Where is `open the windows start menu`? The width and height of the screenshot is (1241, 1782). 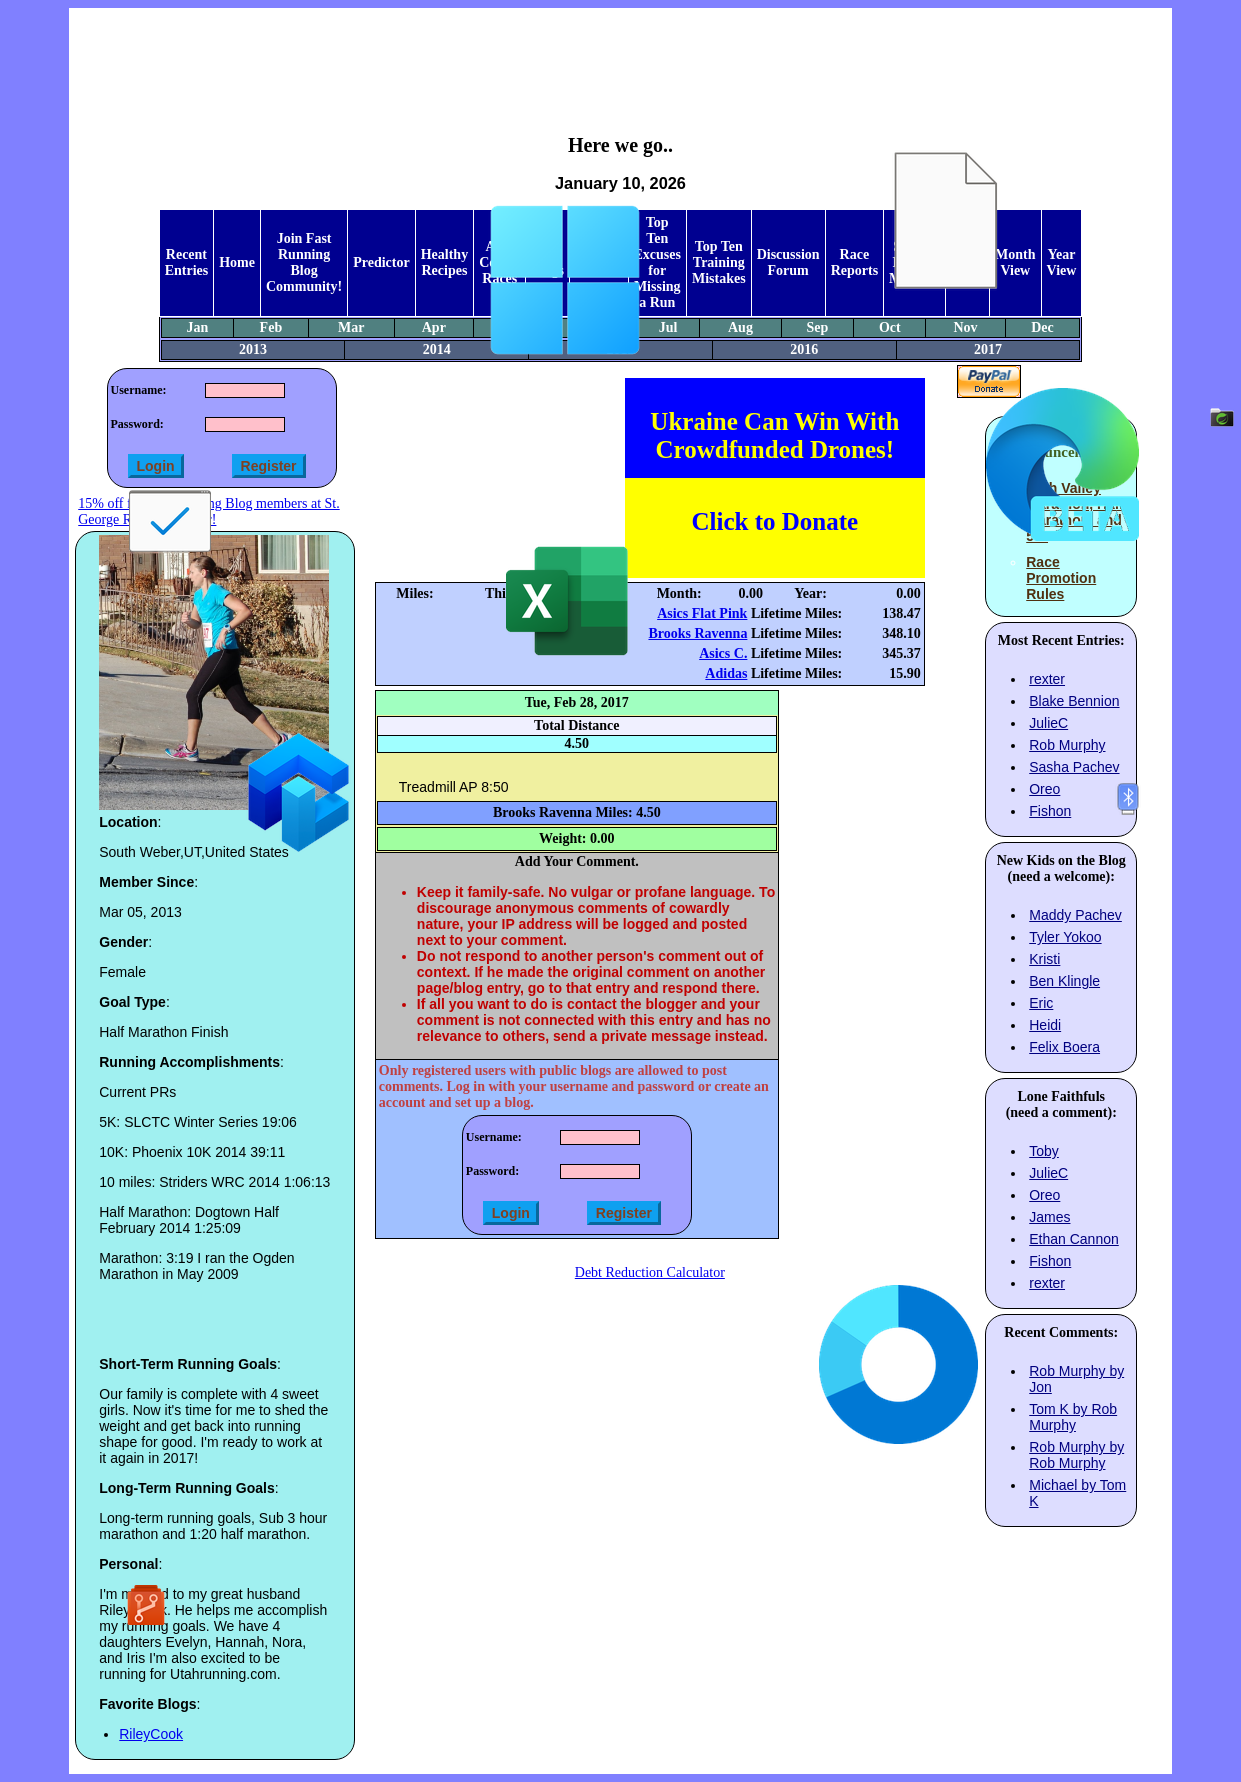 open the windows start menu is located at coordinates (565, 280).